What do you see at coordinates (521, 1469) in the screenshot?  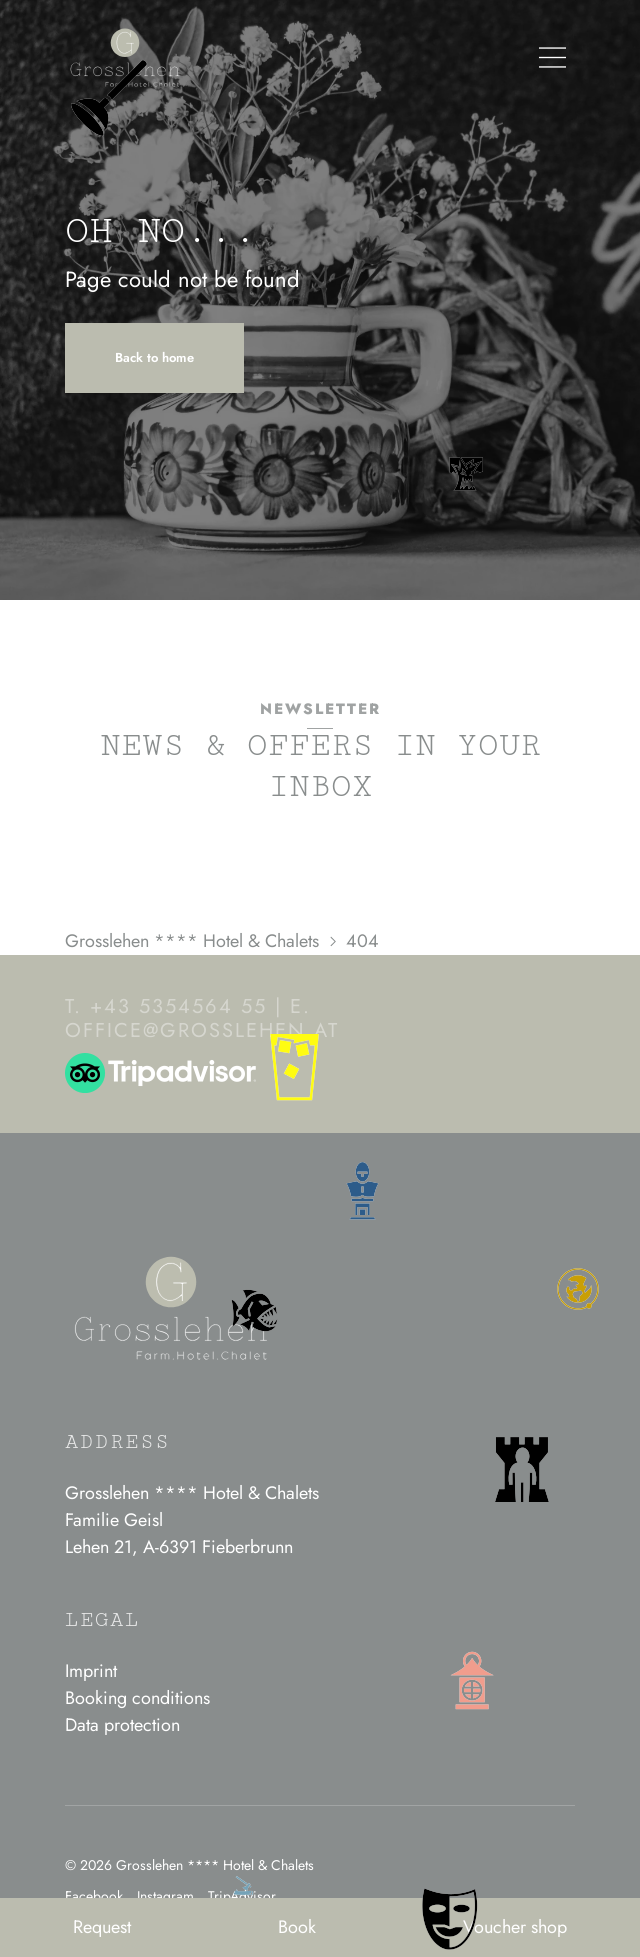 I see `access defensive structures or fortifications` at bounding box center [521, 1469].